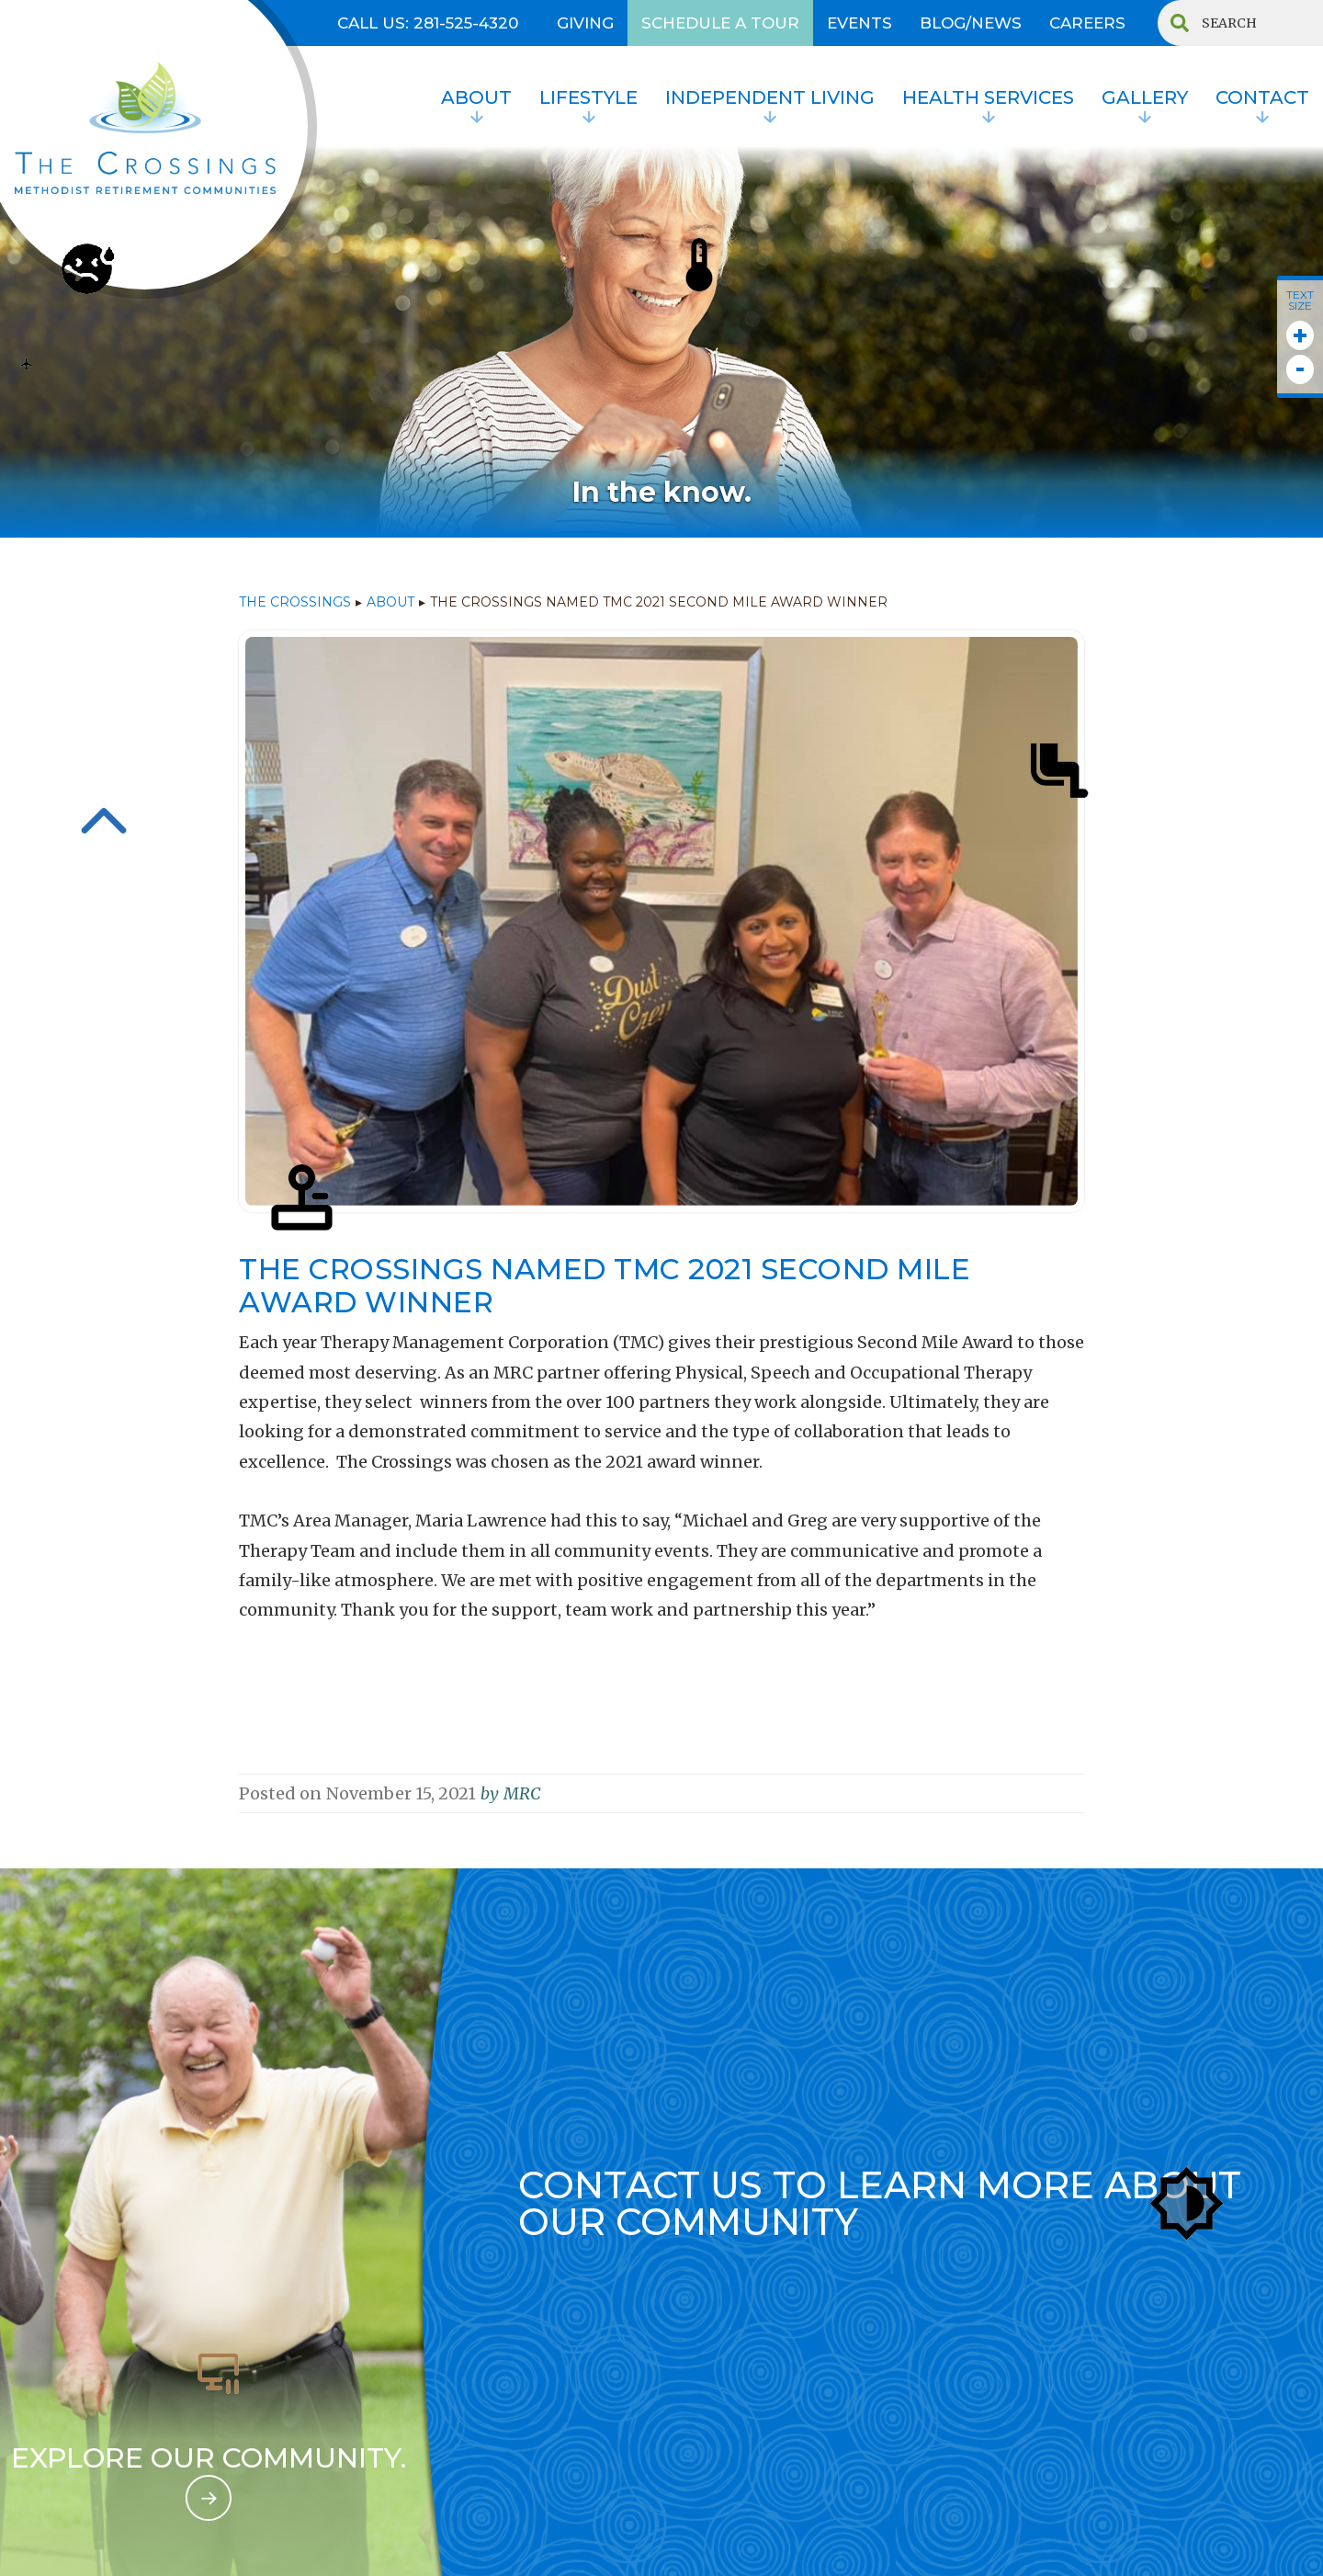 This screenshot has width=1323, height=2576. I want to click on report feeling unwell or sick, so click(86, 268).